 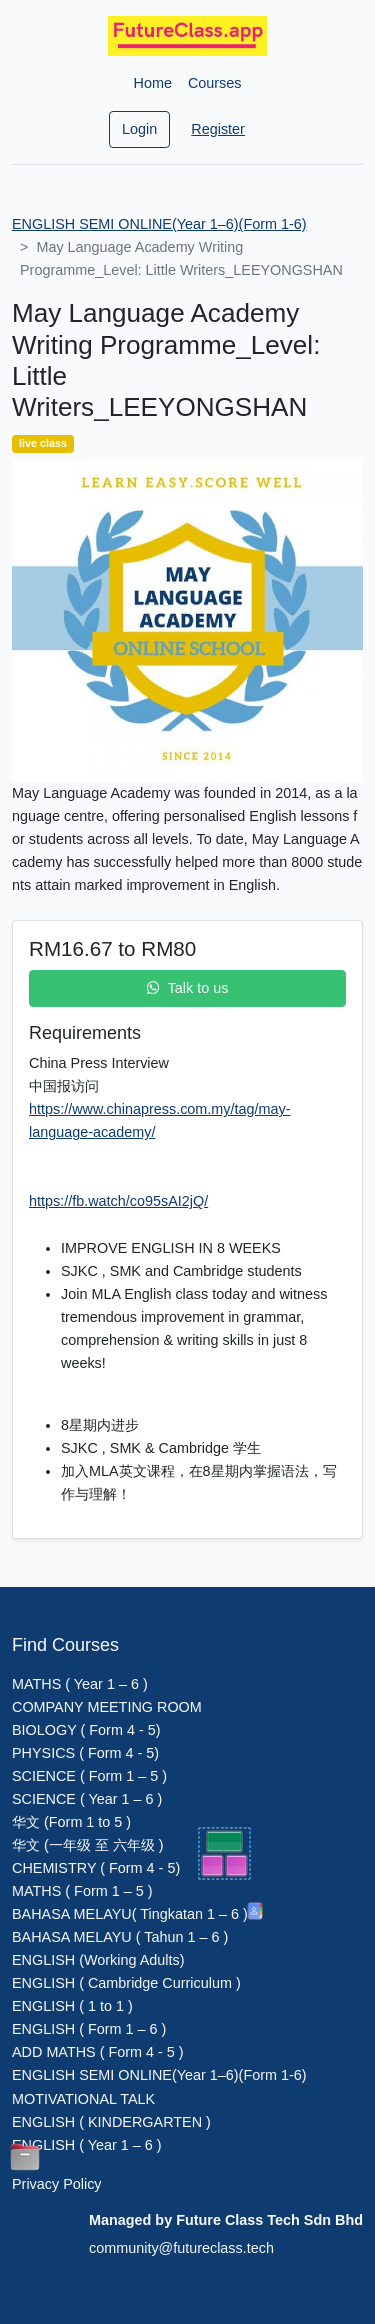 I want to click on open your contacts or address book, so click(x=255, y=1911).